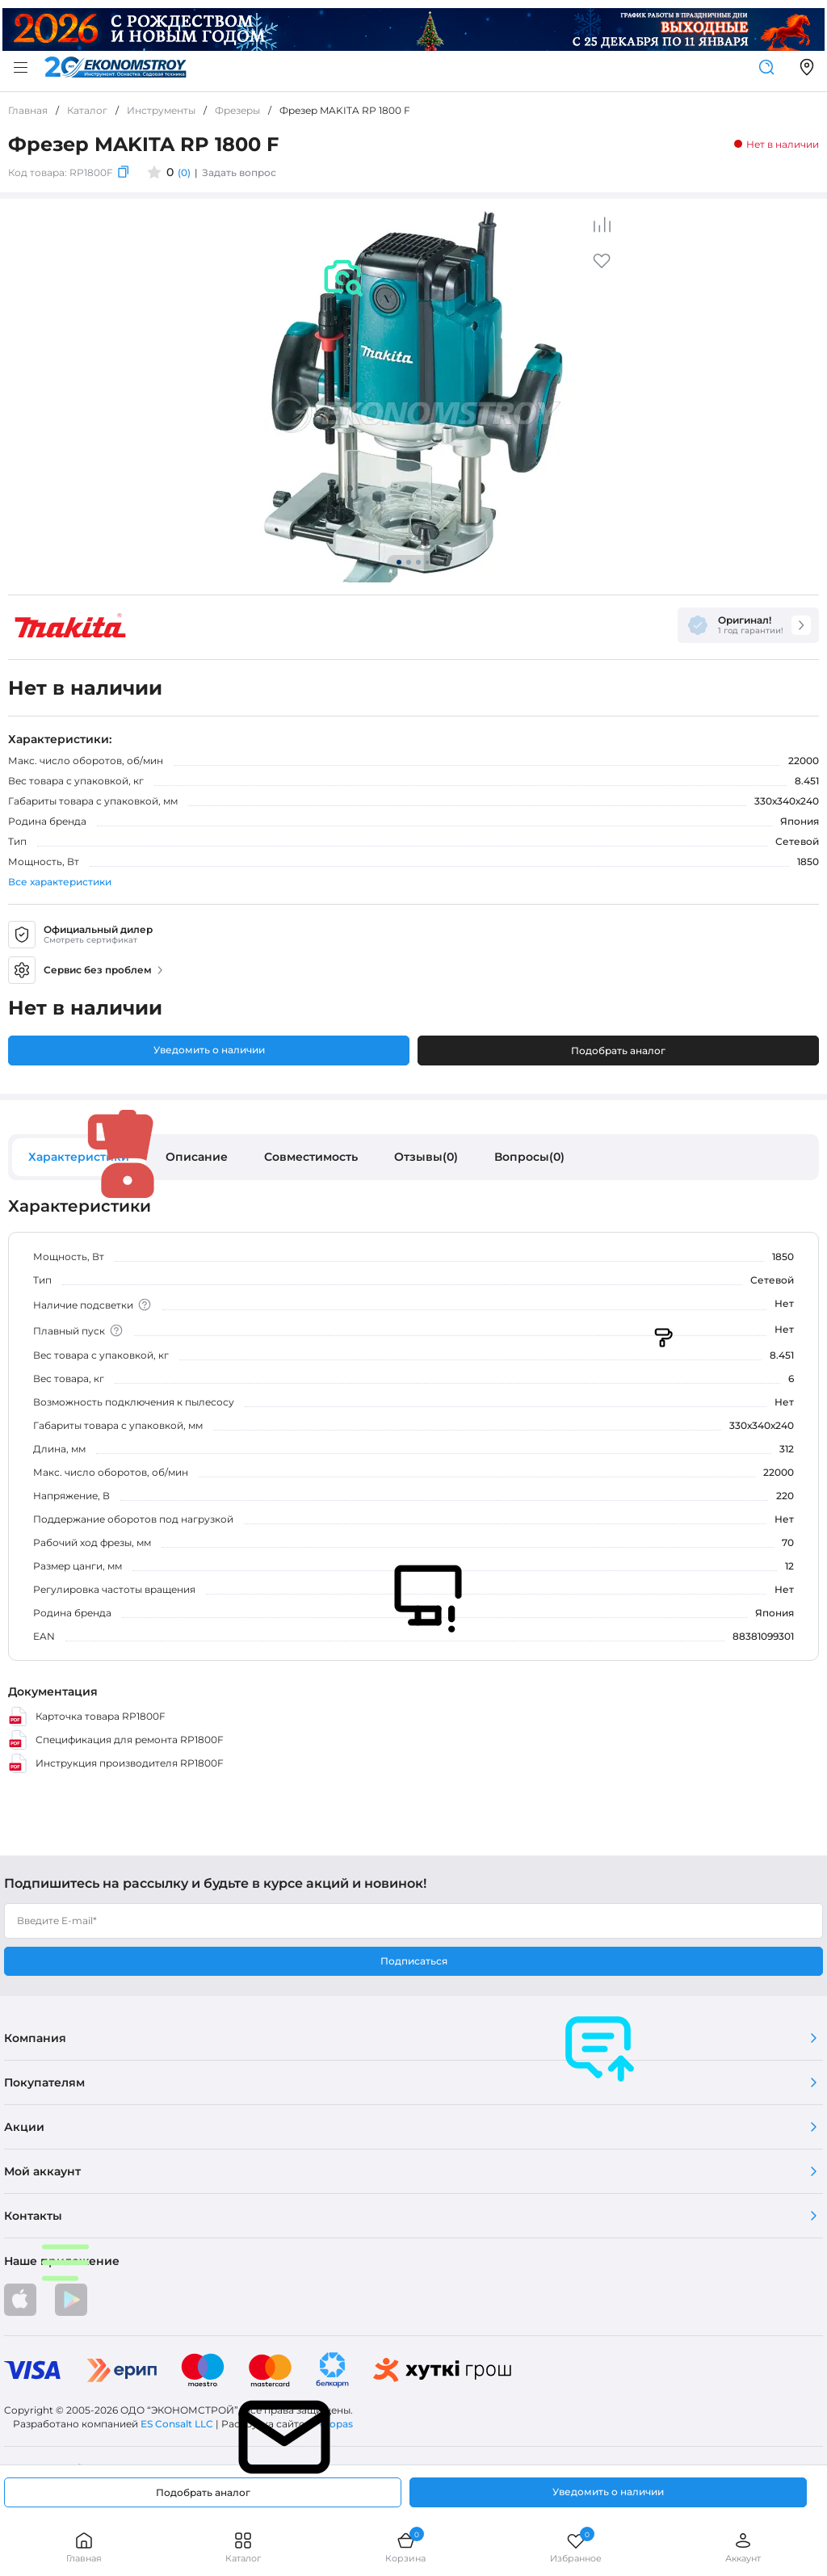 This screenshot has width=827, height=2576. Describe the element at coordinates (123, 1154) in the screenshot. I see `access blender or mixing tool settings` at that location.